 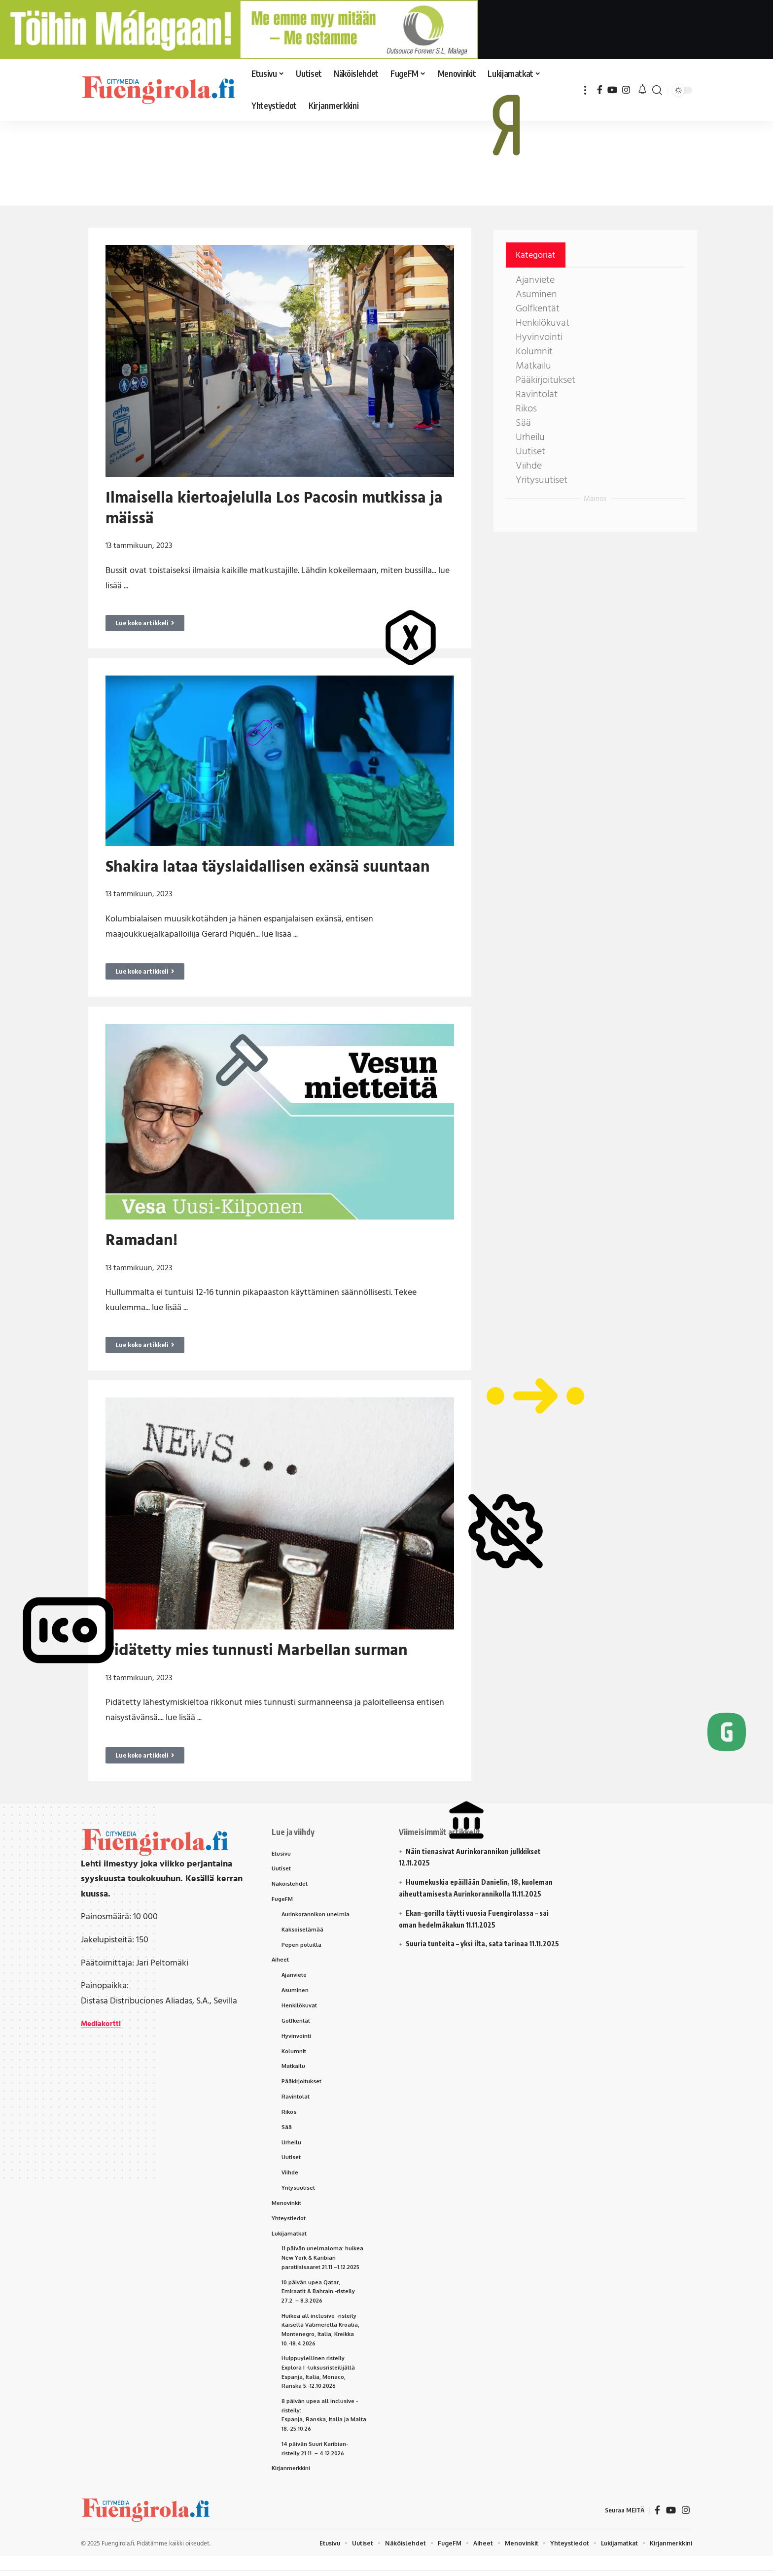 I want to click on settings are currently disabled, so click(x=505, y=1531).